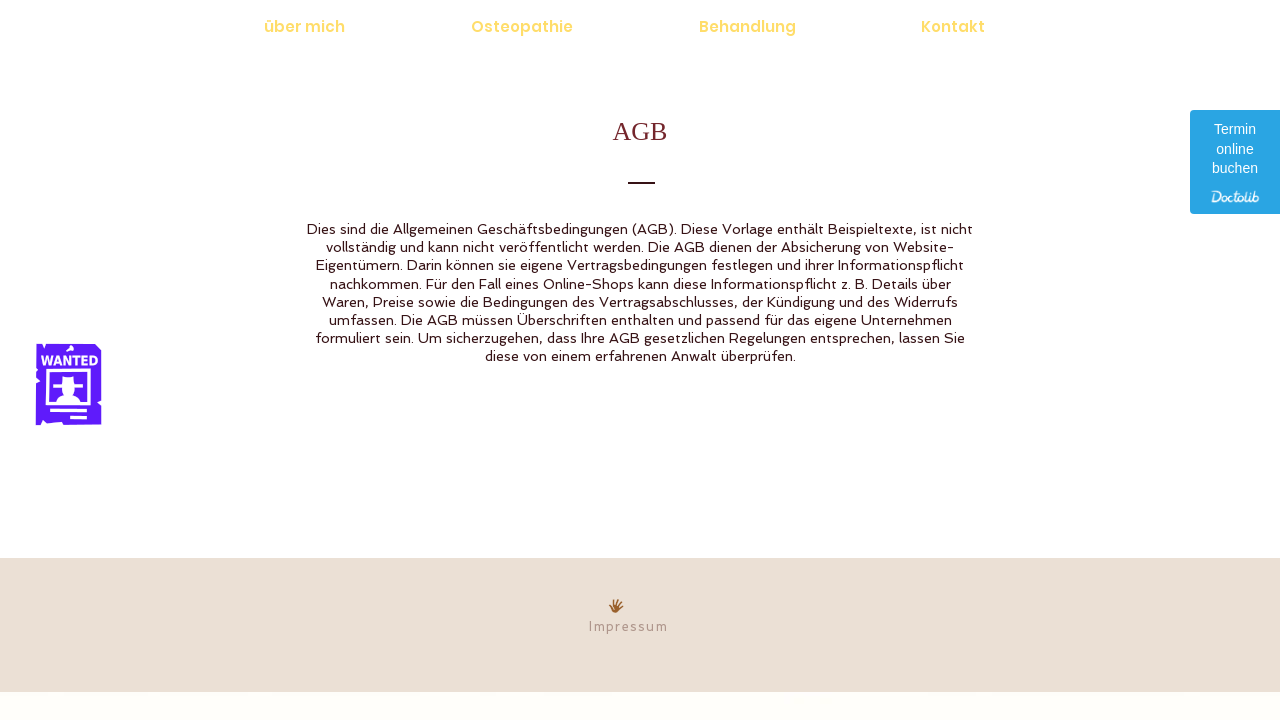 This screenshot has width=1280, height=720. I want to click on raise your hand to ask a question, so click(616, 606).